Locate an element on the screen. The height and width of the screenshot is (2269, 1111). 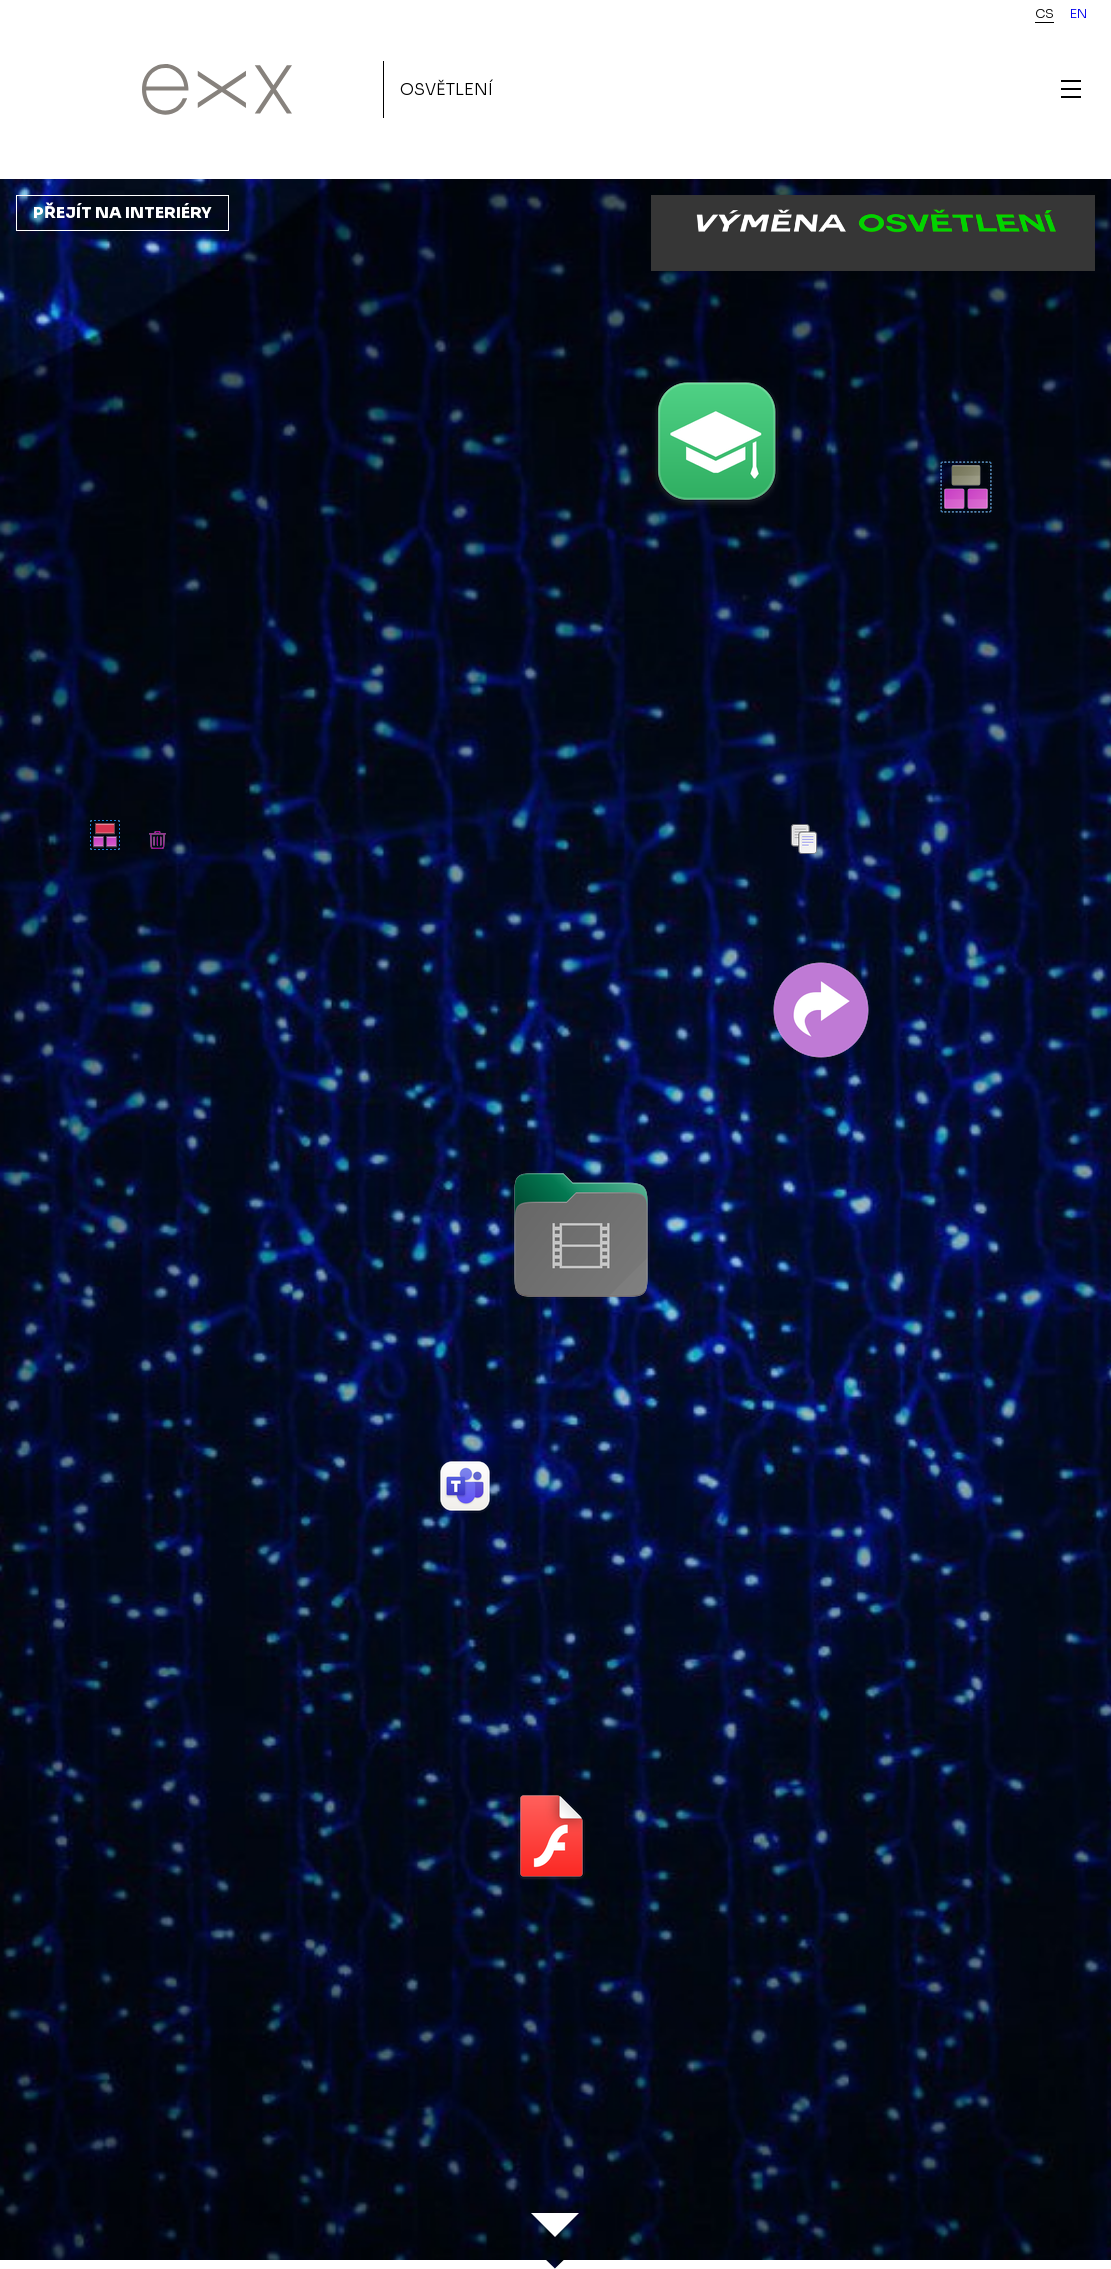
access education app settings is located at coordinates (717, 442).